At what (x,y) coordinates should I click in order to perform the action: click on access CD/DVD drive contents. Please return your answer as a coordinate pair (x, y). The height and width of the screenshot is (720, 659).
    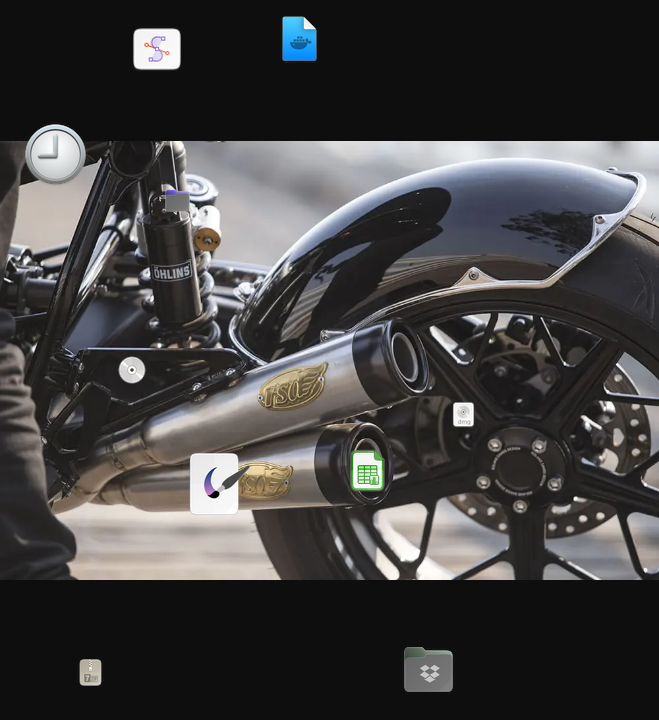
    Looking at the image, I should click on (132, 370).